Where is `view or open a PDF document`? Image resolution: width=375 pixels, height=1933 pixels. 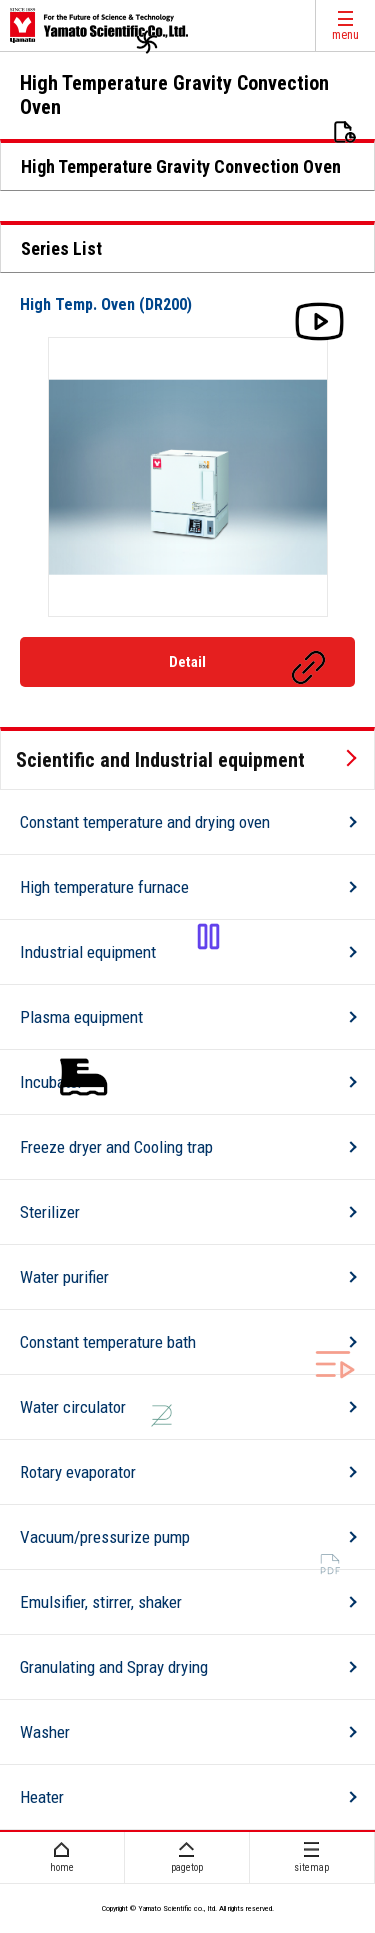 view or open a PDF document is located at coordinates (330, 1565).